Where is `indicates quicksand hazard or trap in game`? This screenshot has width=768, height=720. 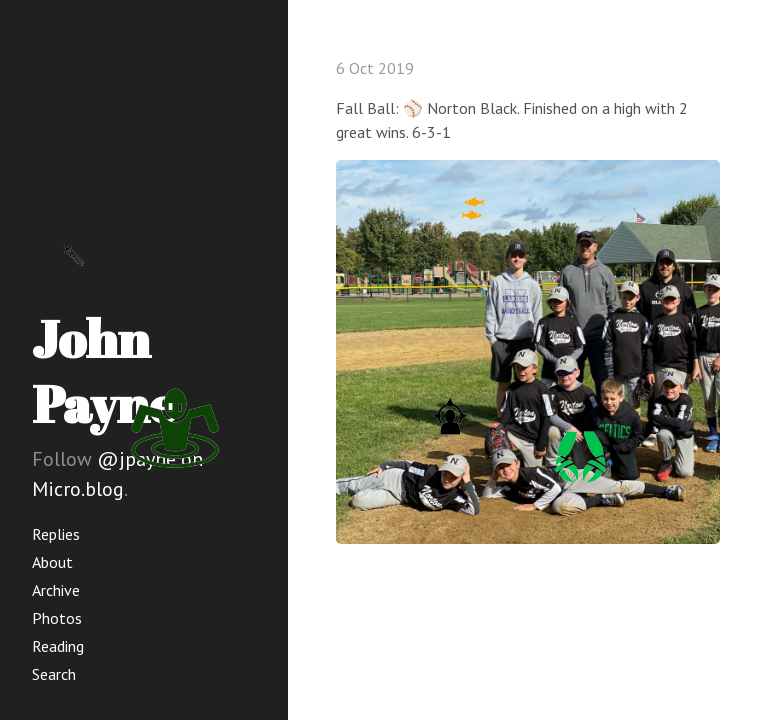 indicates quicksand hazard or trap in game is located at coordinates (175, 428).